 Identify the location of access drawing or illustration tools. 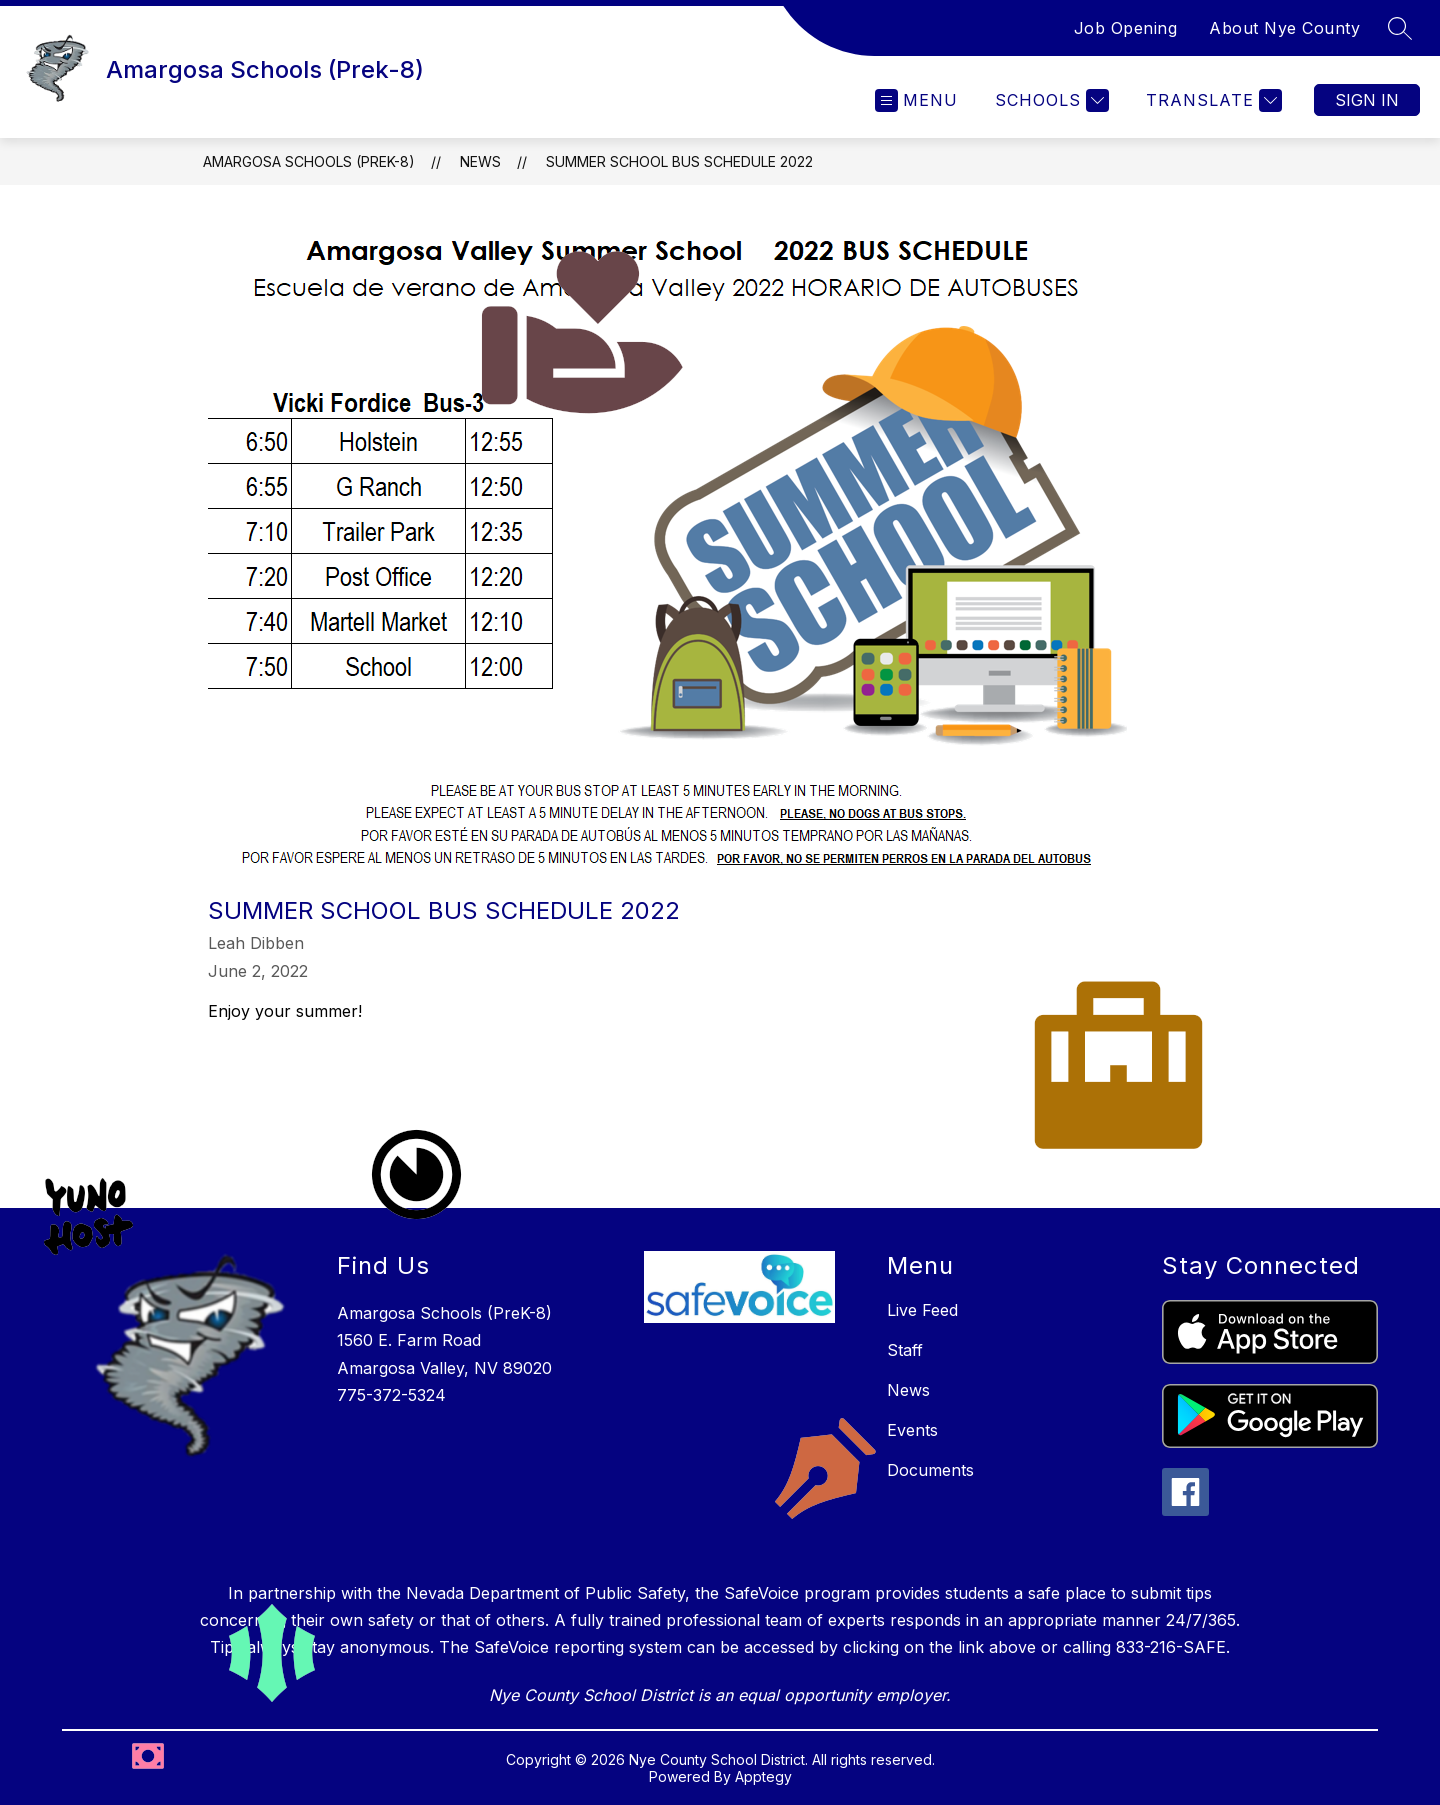
(821, 1467).